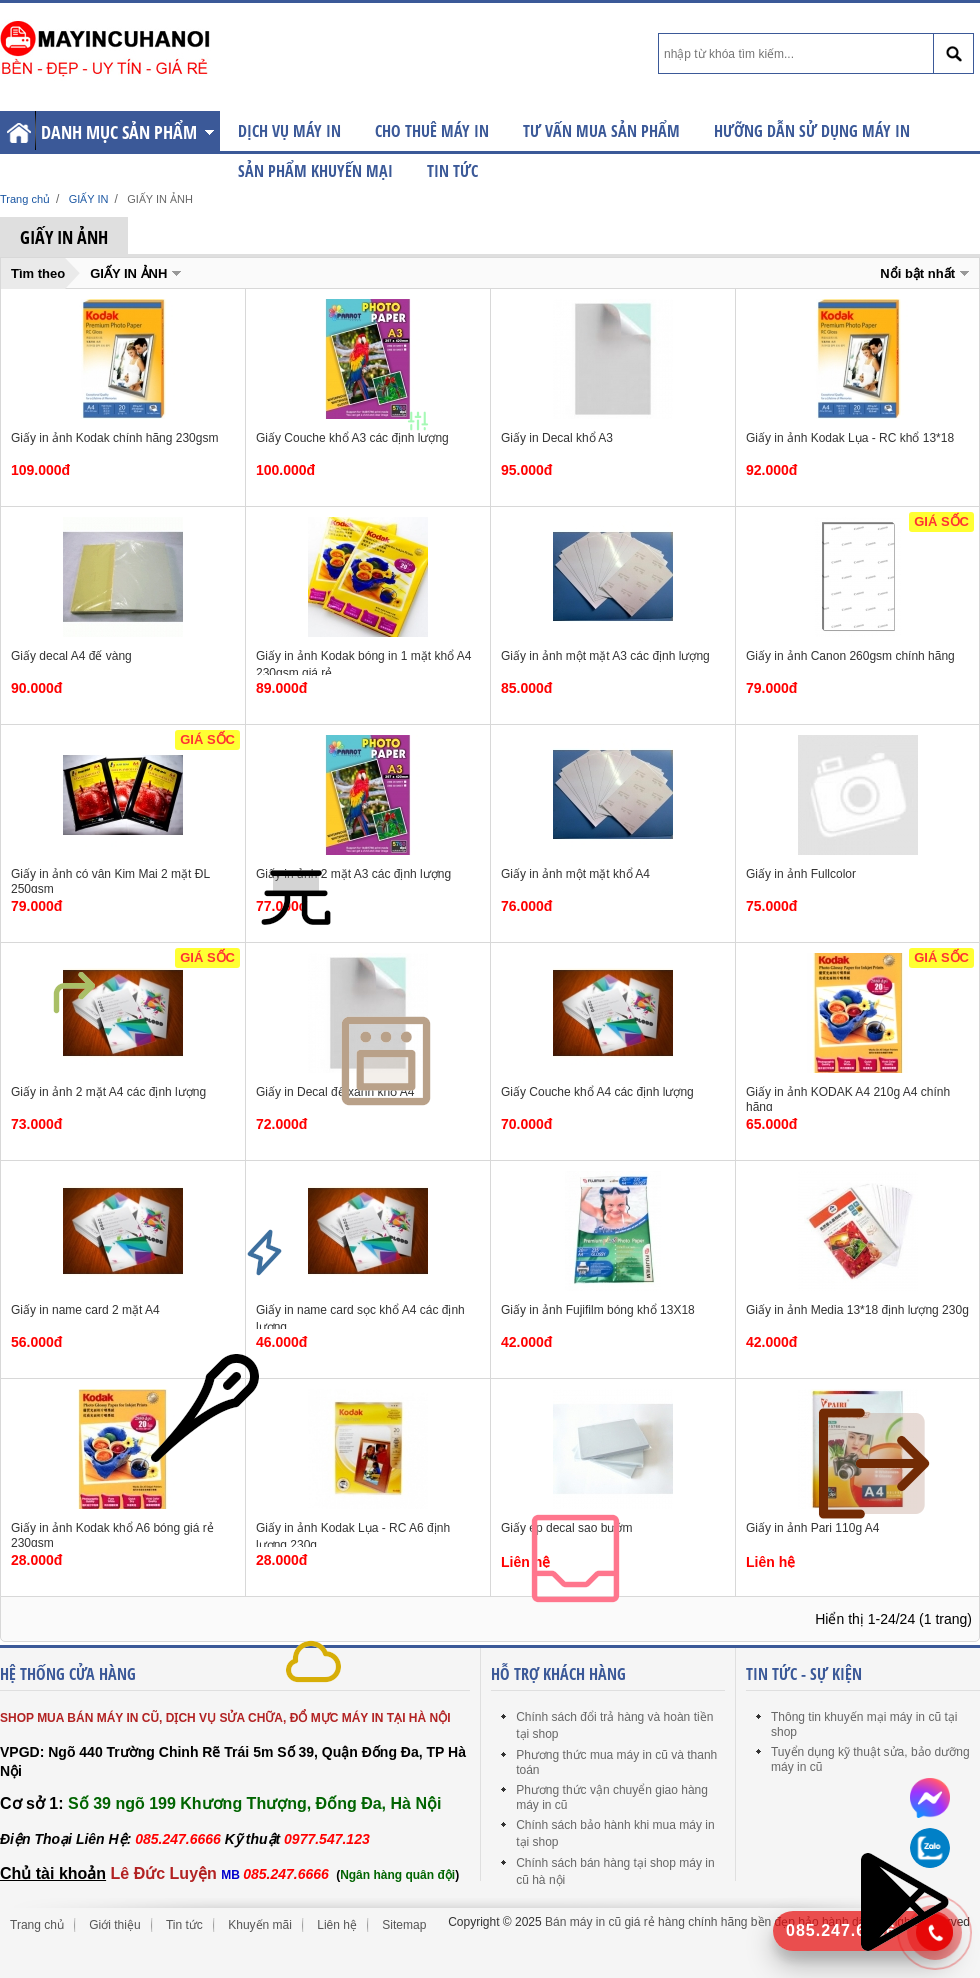 The height and width of the screenshot is (1978, 980). I want to click on open google play store, so click(896, 1902).